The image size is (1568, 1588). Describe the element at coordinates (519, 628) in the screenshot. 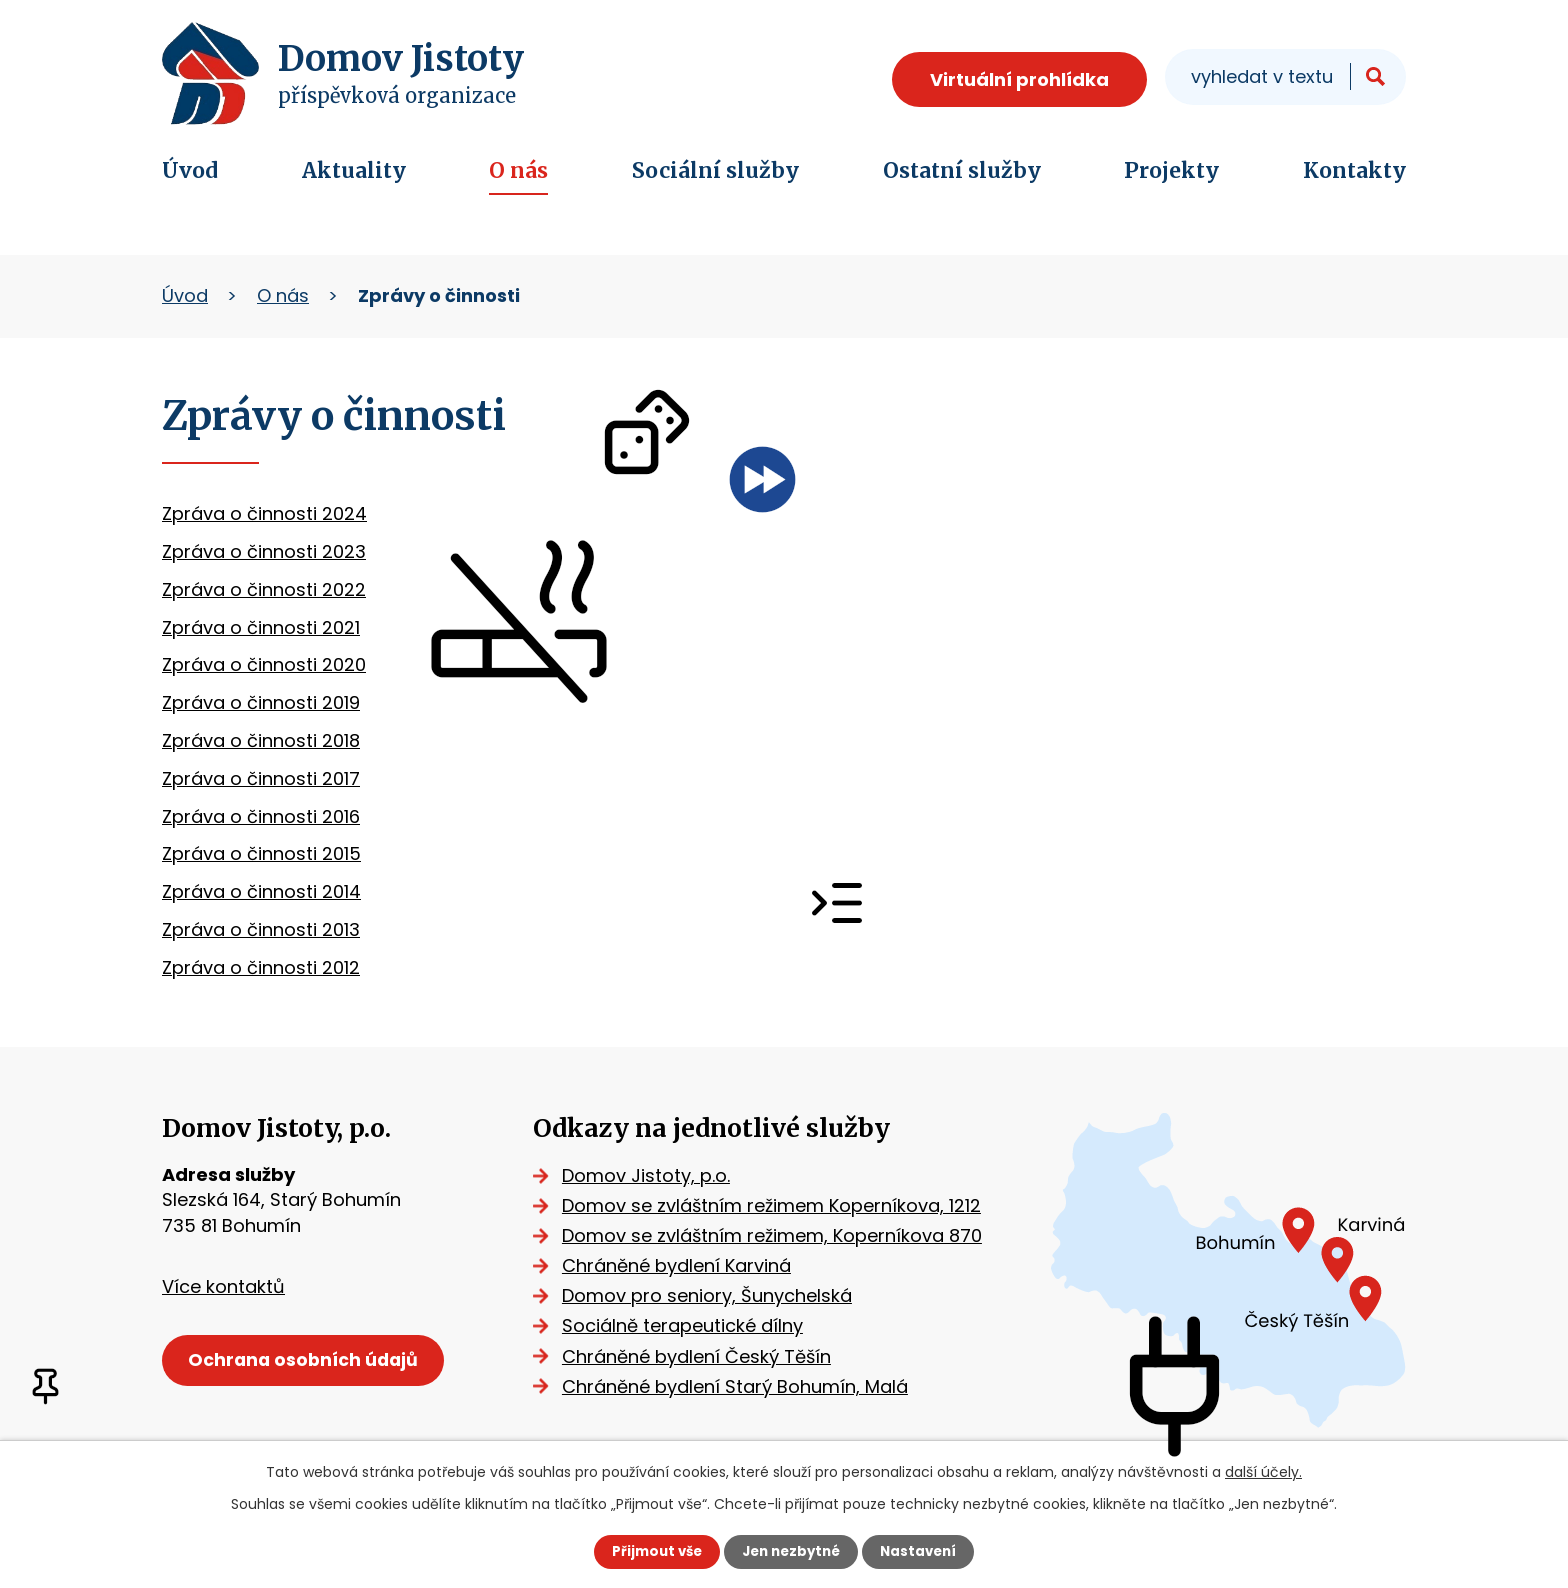

I see `no smoking zone indicator` at that location.